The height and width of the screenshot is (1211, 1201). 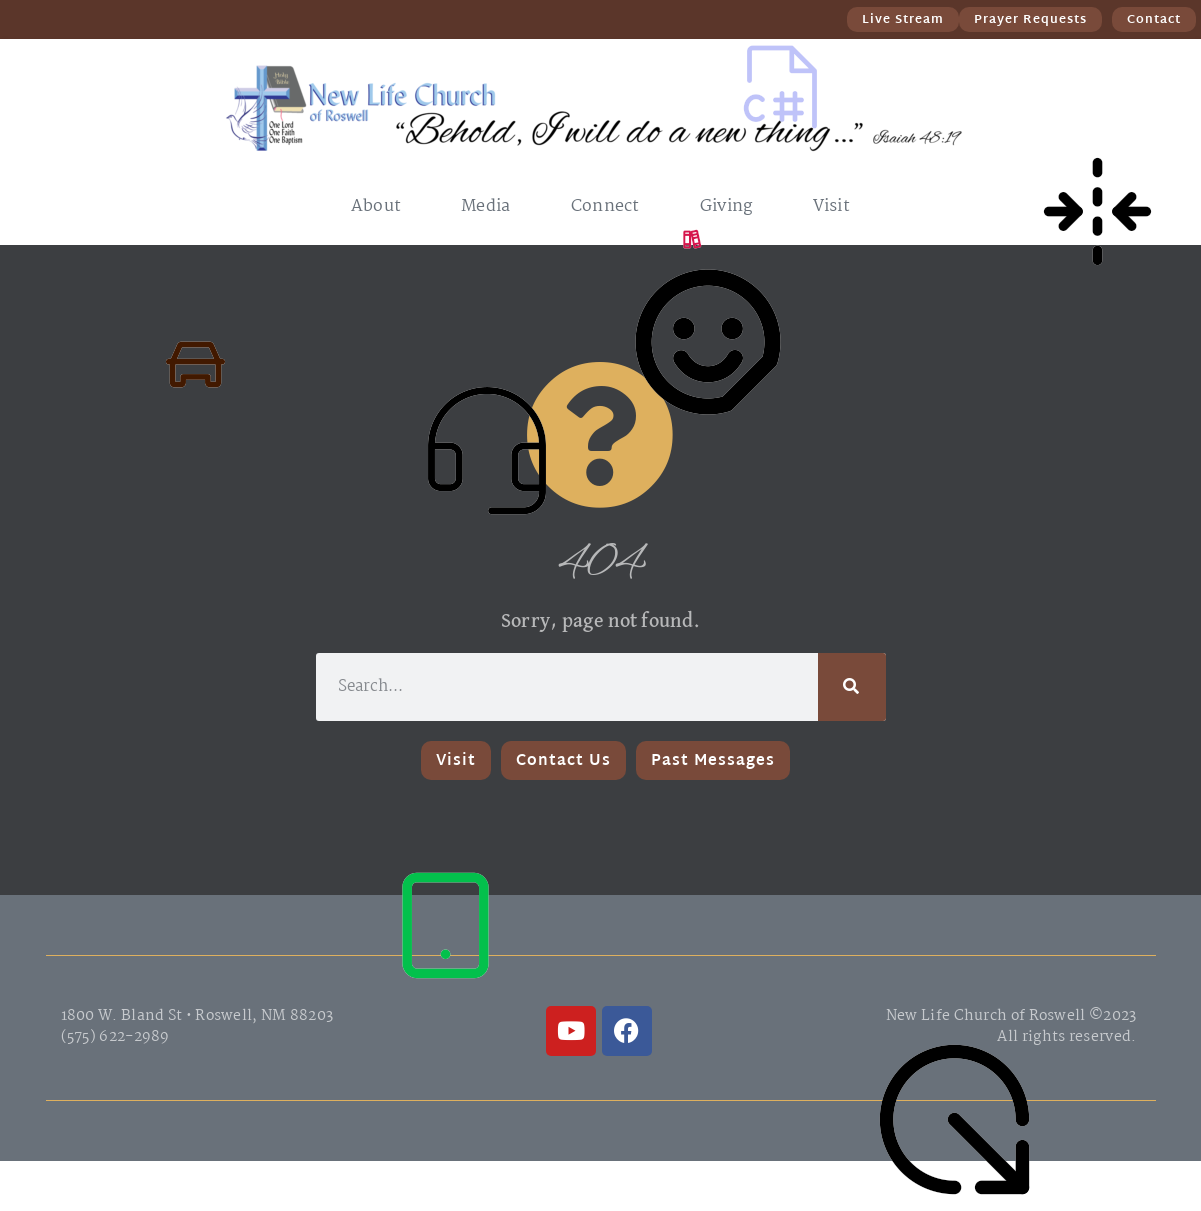 I want to click on collapse content horizontally, so click(x=1097, y=211).